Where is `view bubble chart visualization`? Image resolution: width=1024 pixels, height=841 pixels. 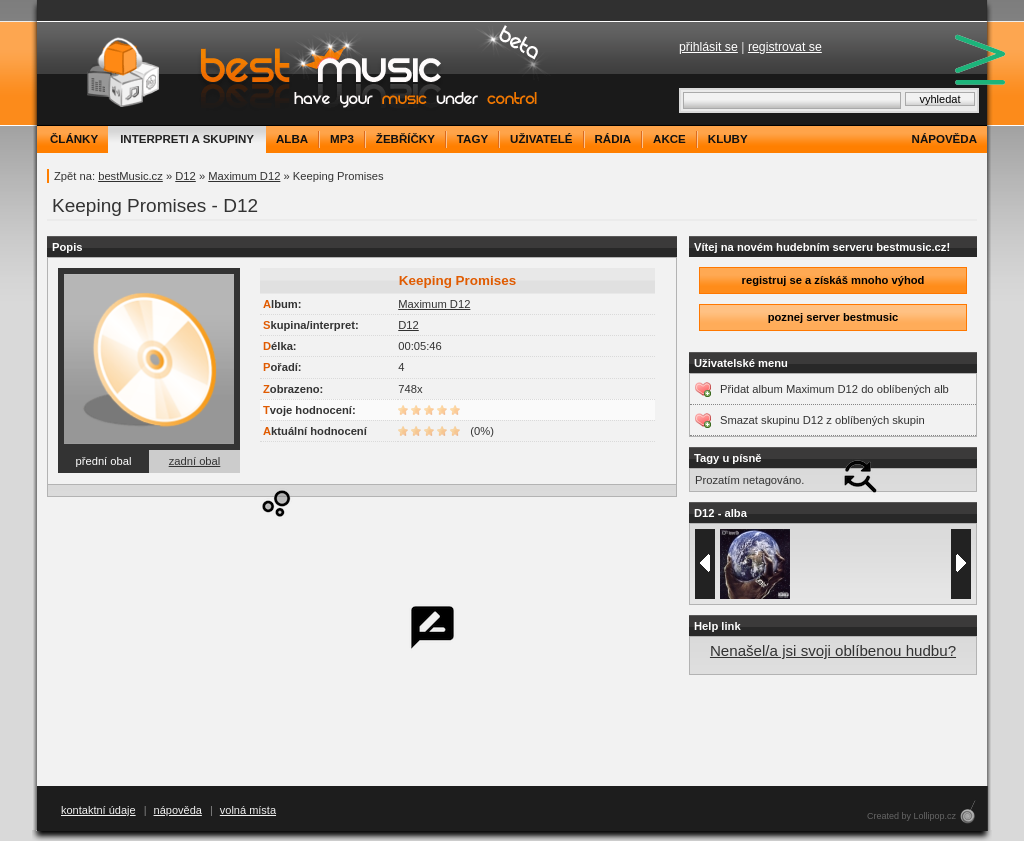
view bubble chart visualization is located at coordinates (275, 503).